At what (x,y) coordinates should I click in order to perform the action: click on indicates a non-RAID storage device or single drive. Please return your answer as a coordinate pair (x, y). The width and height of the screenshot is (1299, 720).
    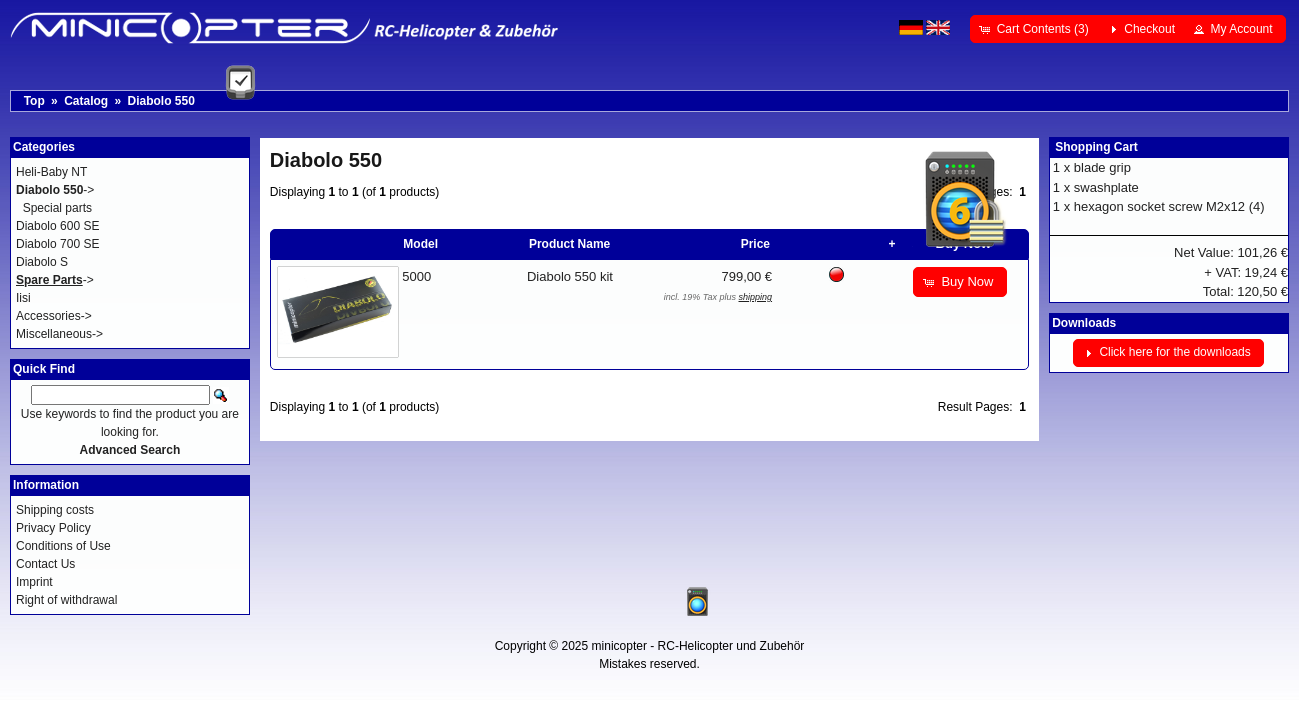
    Looking at the image, I should click on (697, 601).